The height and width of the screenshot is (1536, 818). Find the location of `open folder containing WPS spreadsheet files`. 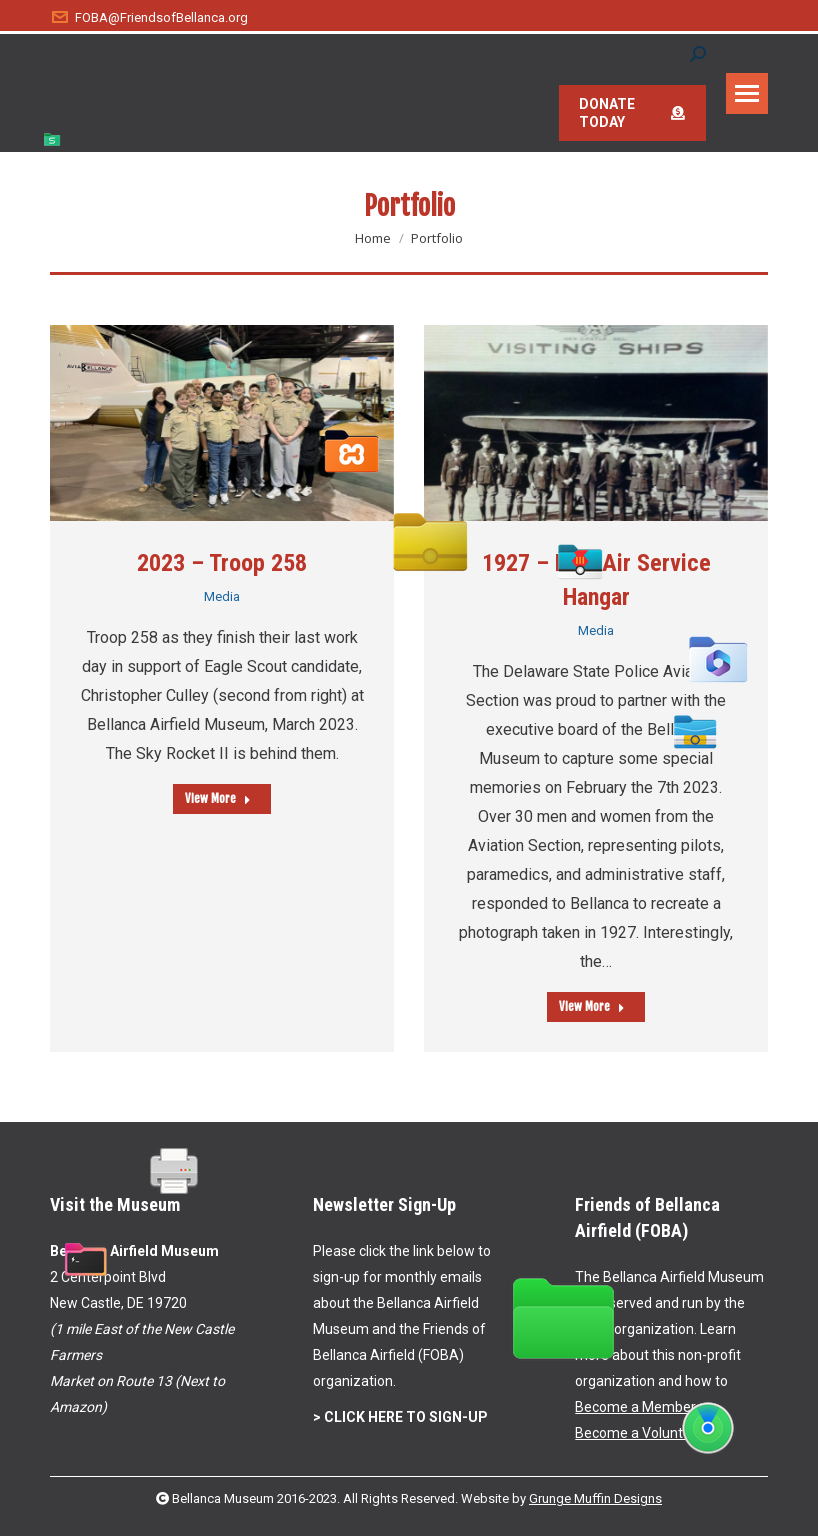

open folder containing WPS spreadsheet files is located at coordinates (52, 140).